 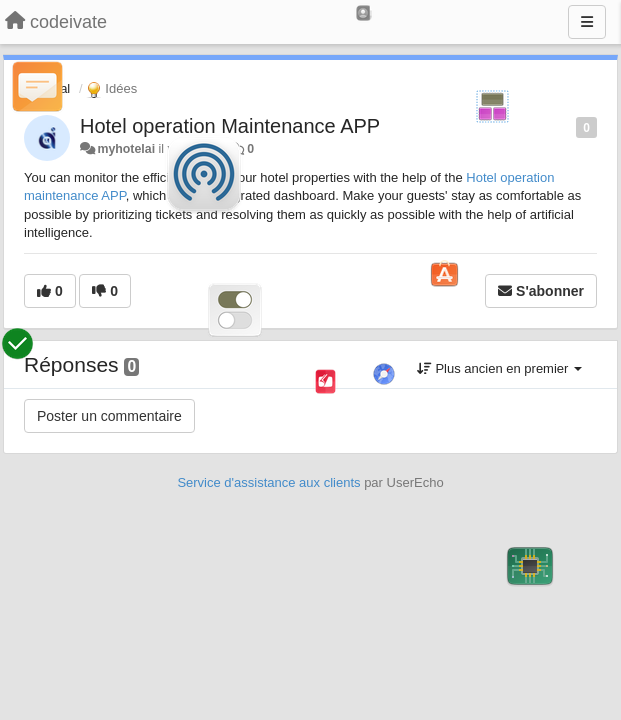 I want to click on indicates file successfully synced with insync, so click(x=17, y=343).